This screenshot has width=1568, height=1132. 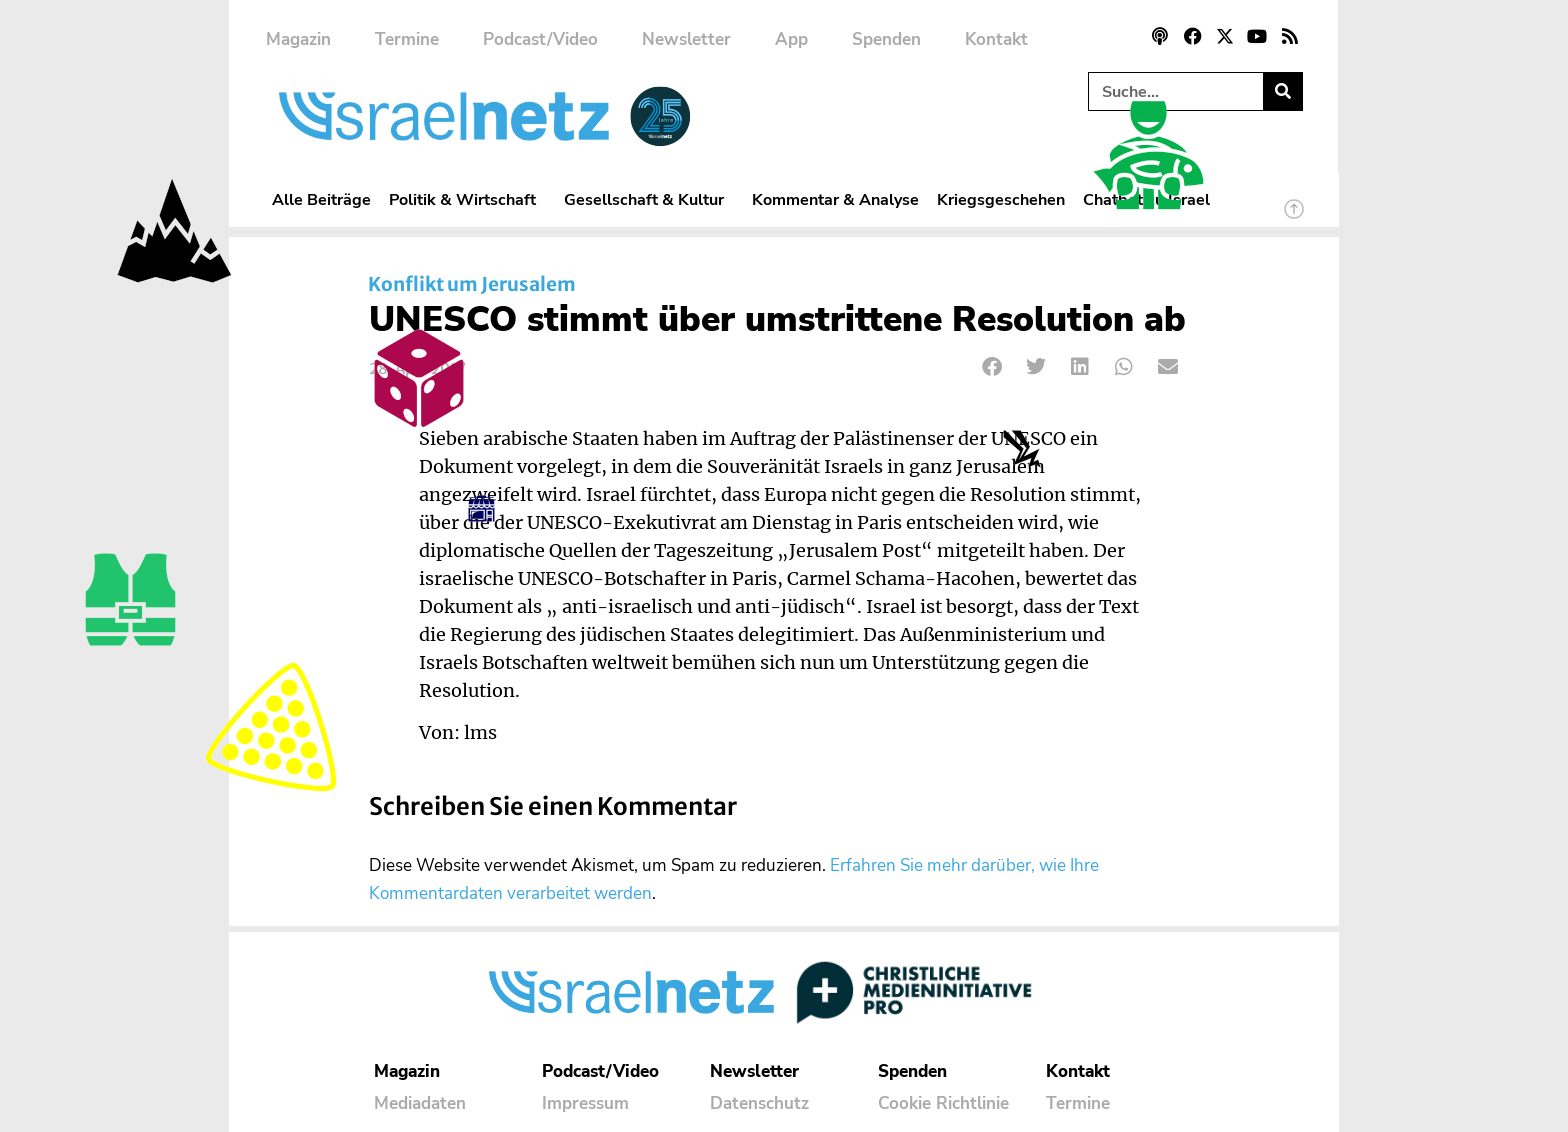 I want to click on activate focus mode or concentration boost, so click(x=1022, y=449).